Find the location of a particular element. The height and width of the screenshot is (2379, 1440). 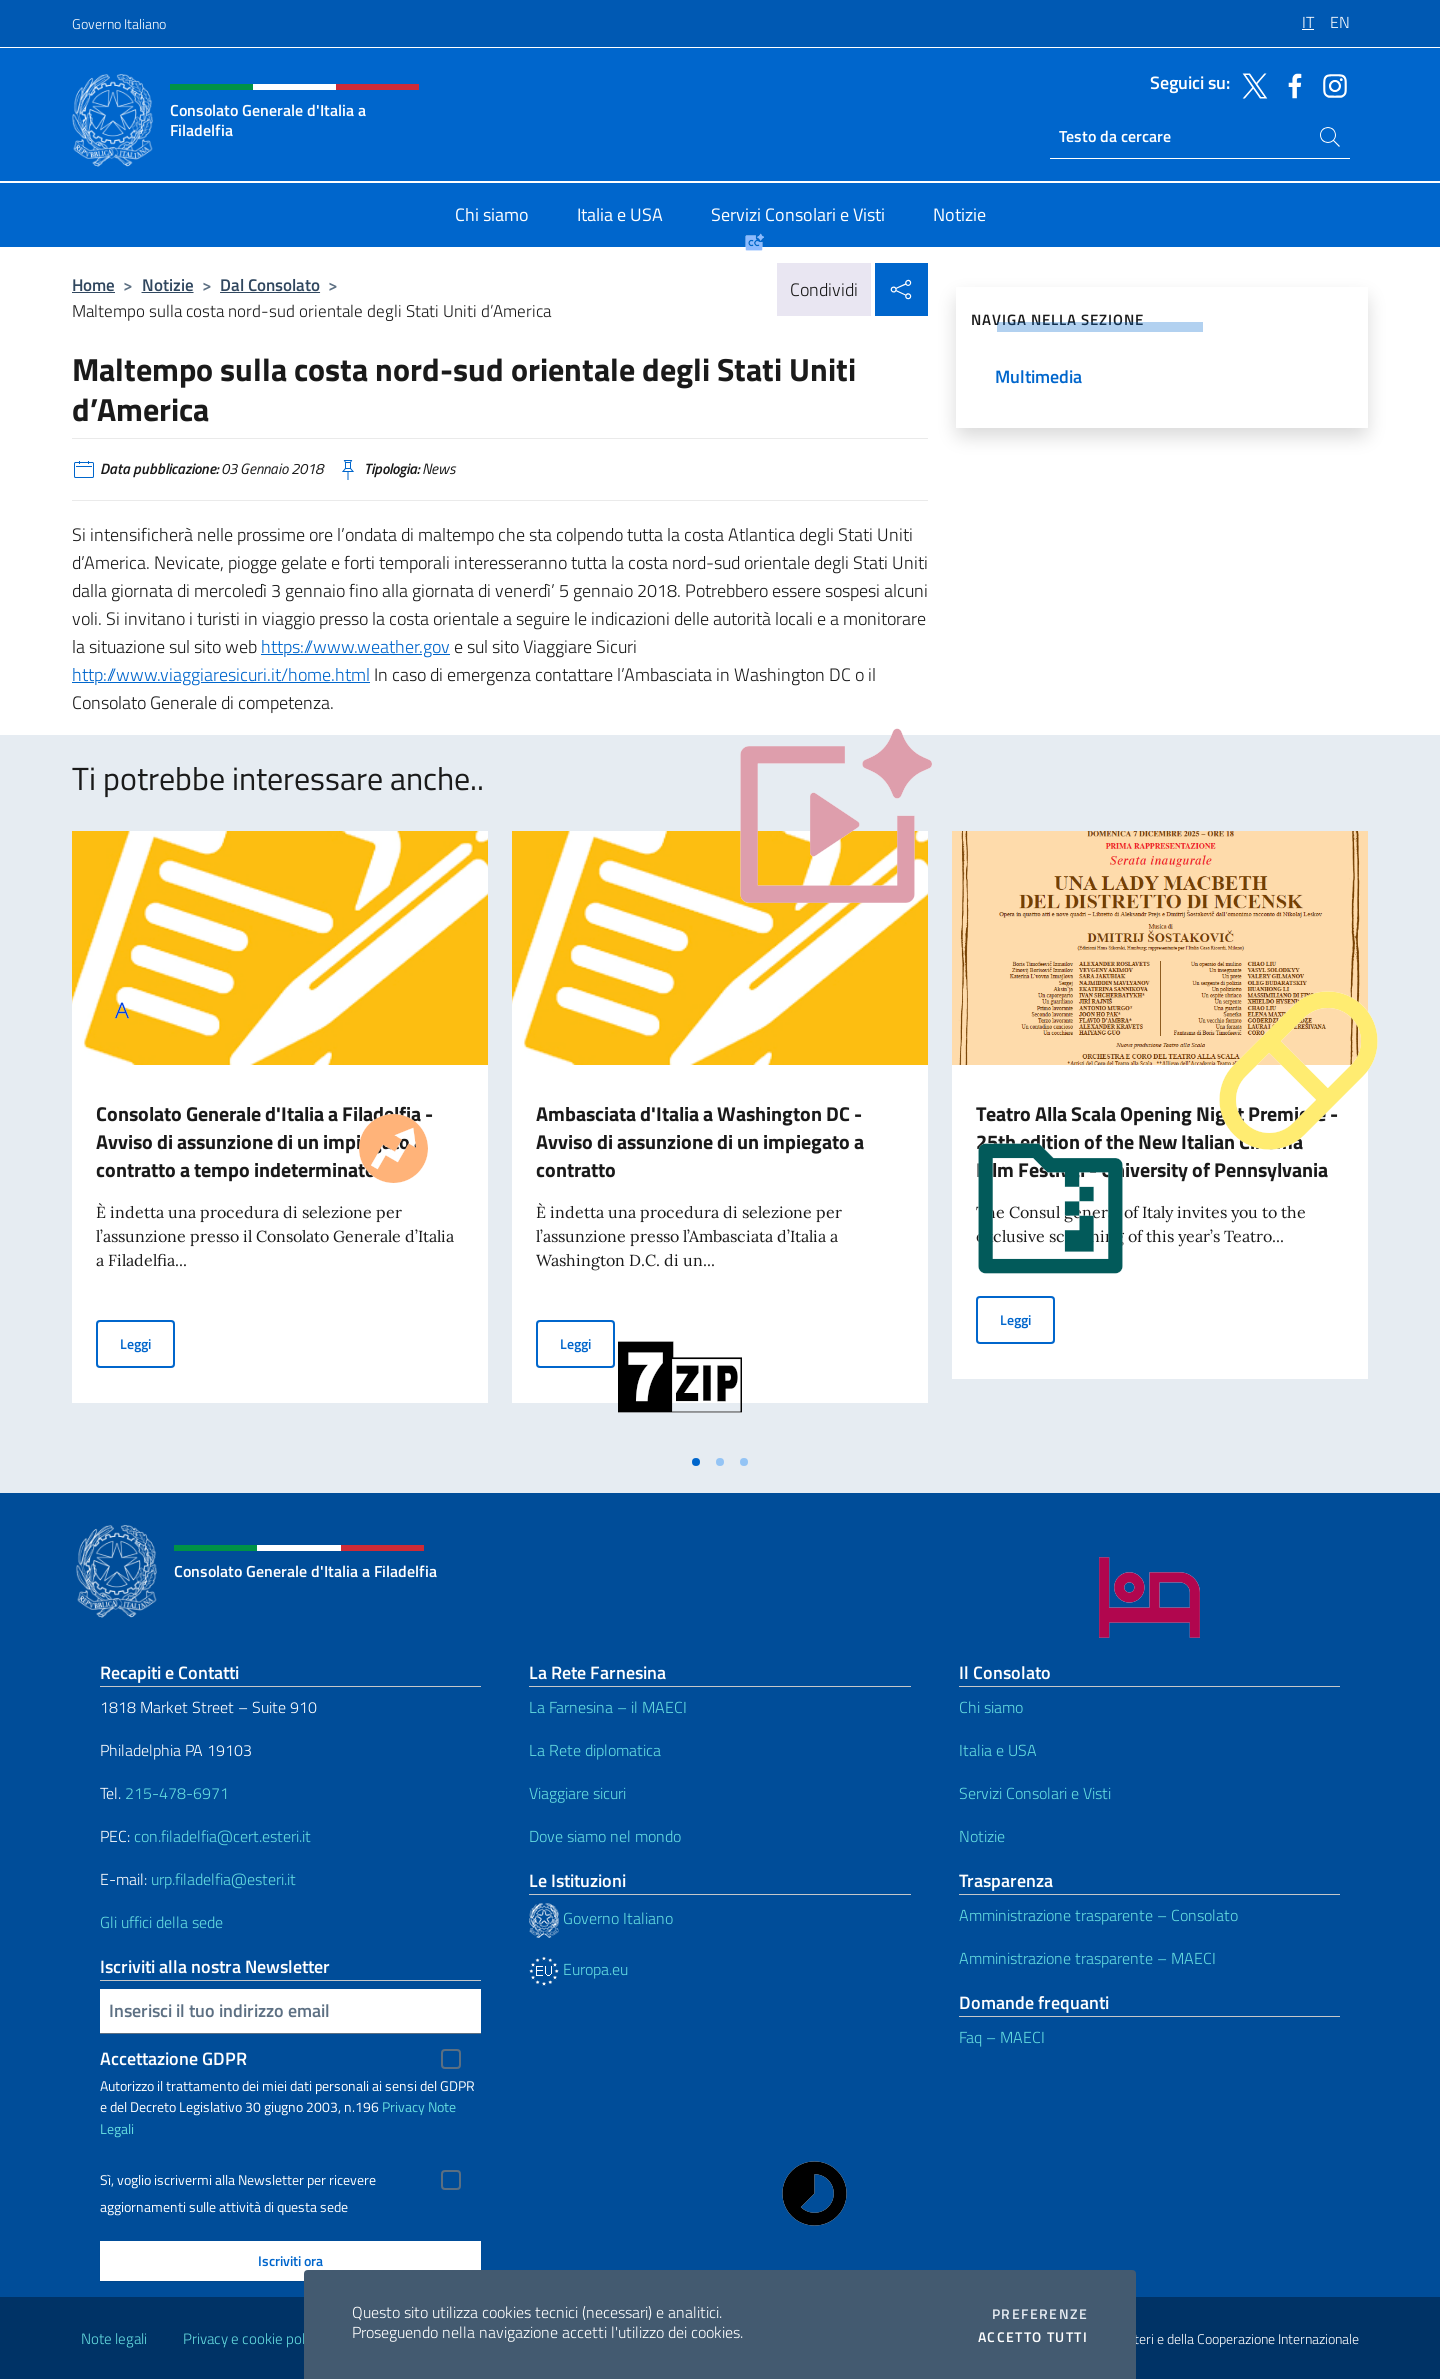

change the font family in a text editor is located at coordinates (122, 1010).